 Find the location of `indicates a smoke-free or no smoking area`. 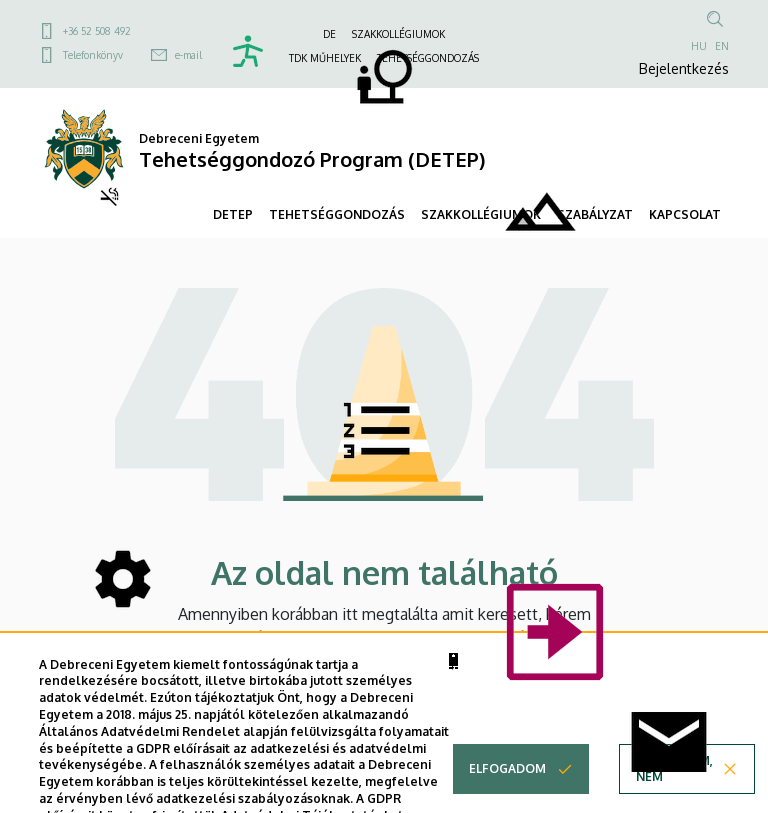

indicates a smoke-free or no smoking area is located at coordinates (109, 196).